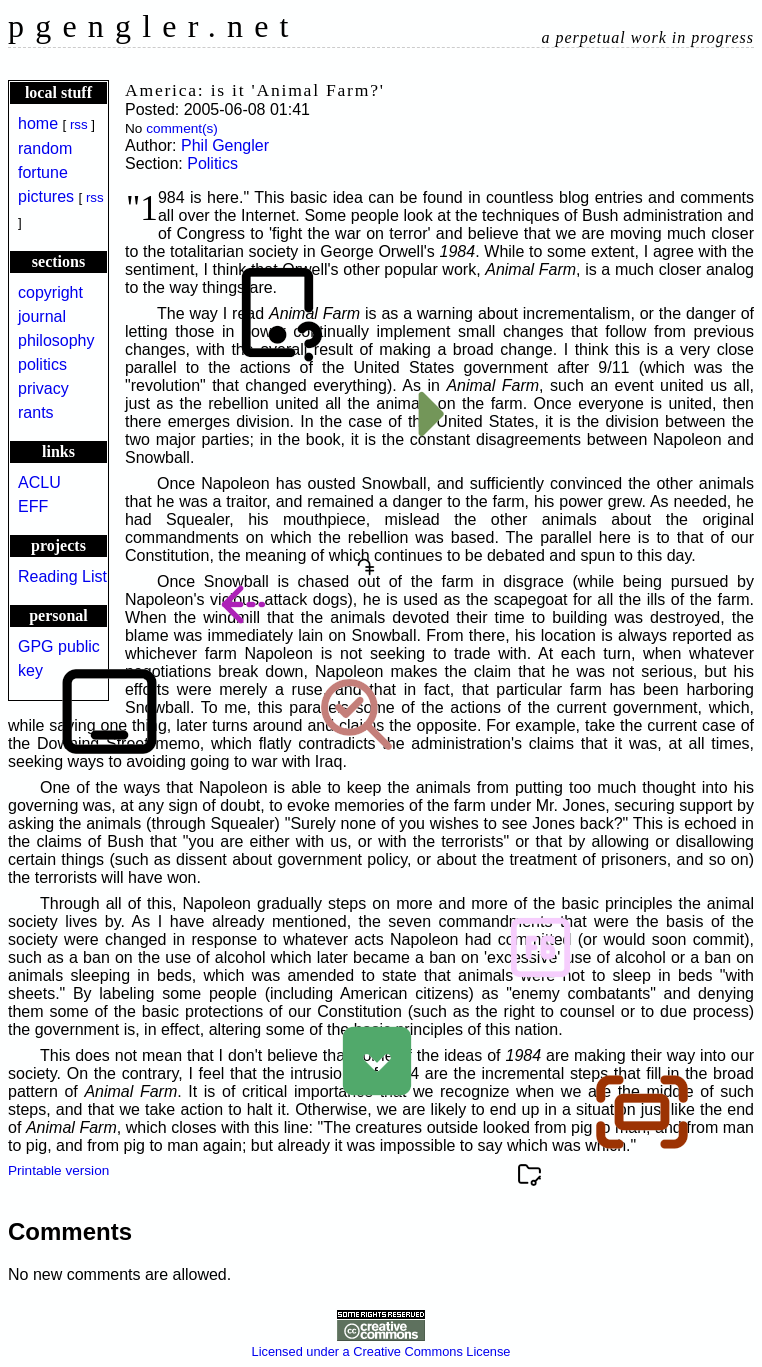 The width and height of the screenshot is (762, 1367). I want to click on scan a photo or document using the camera, so click(642, 1112).